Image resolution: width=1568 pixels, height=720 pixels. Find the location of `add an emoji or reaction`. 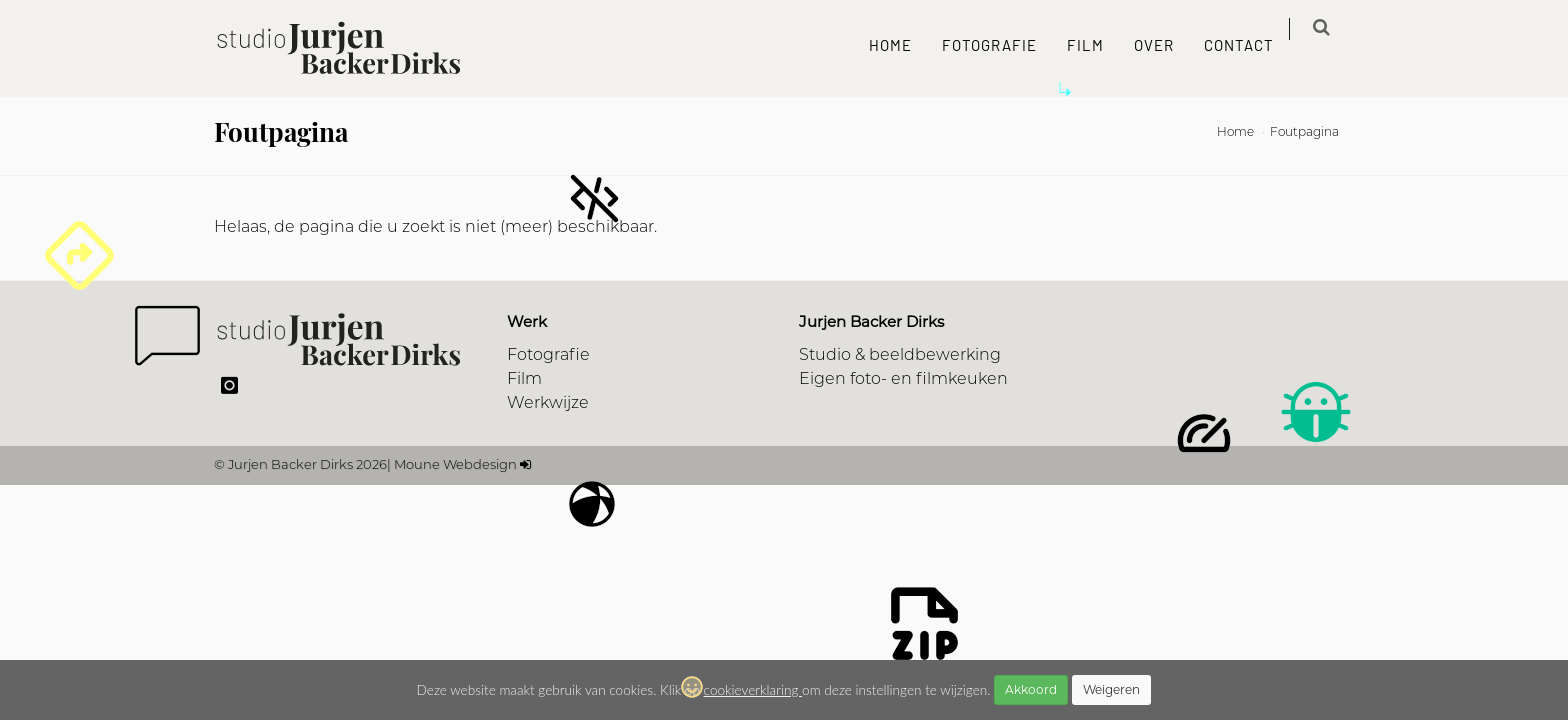

add an emoji or reaction is located at coordinates (692, 687).